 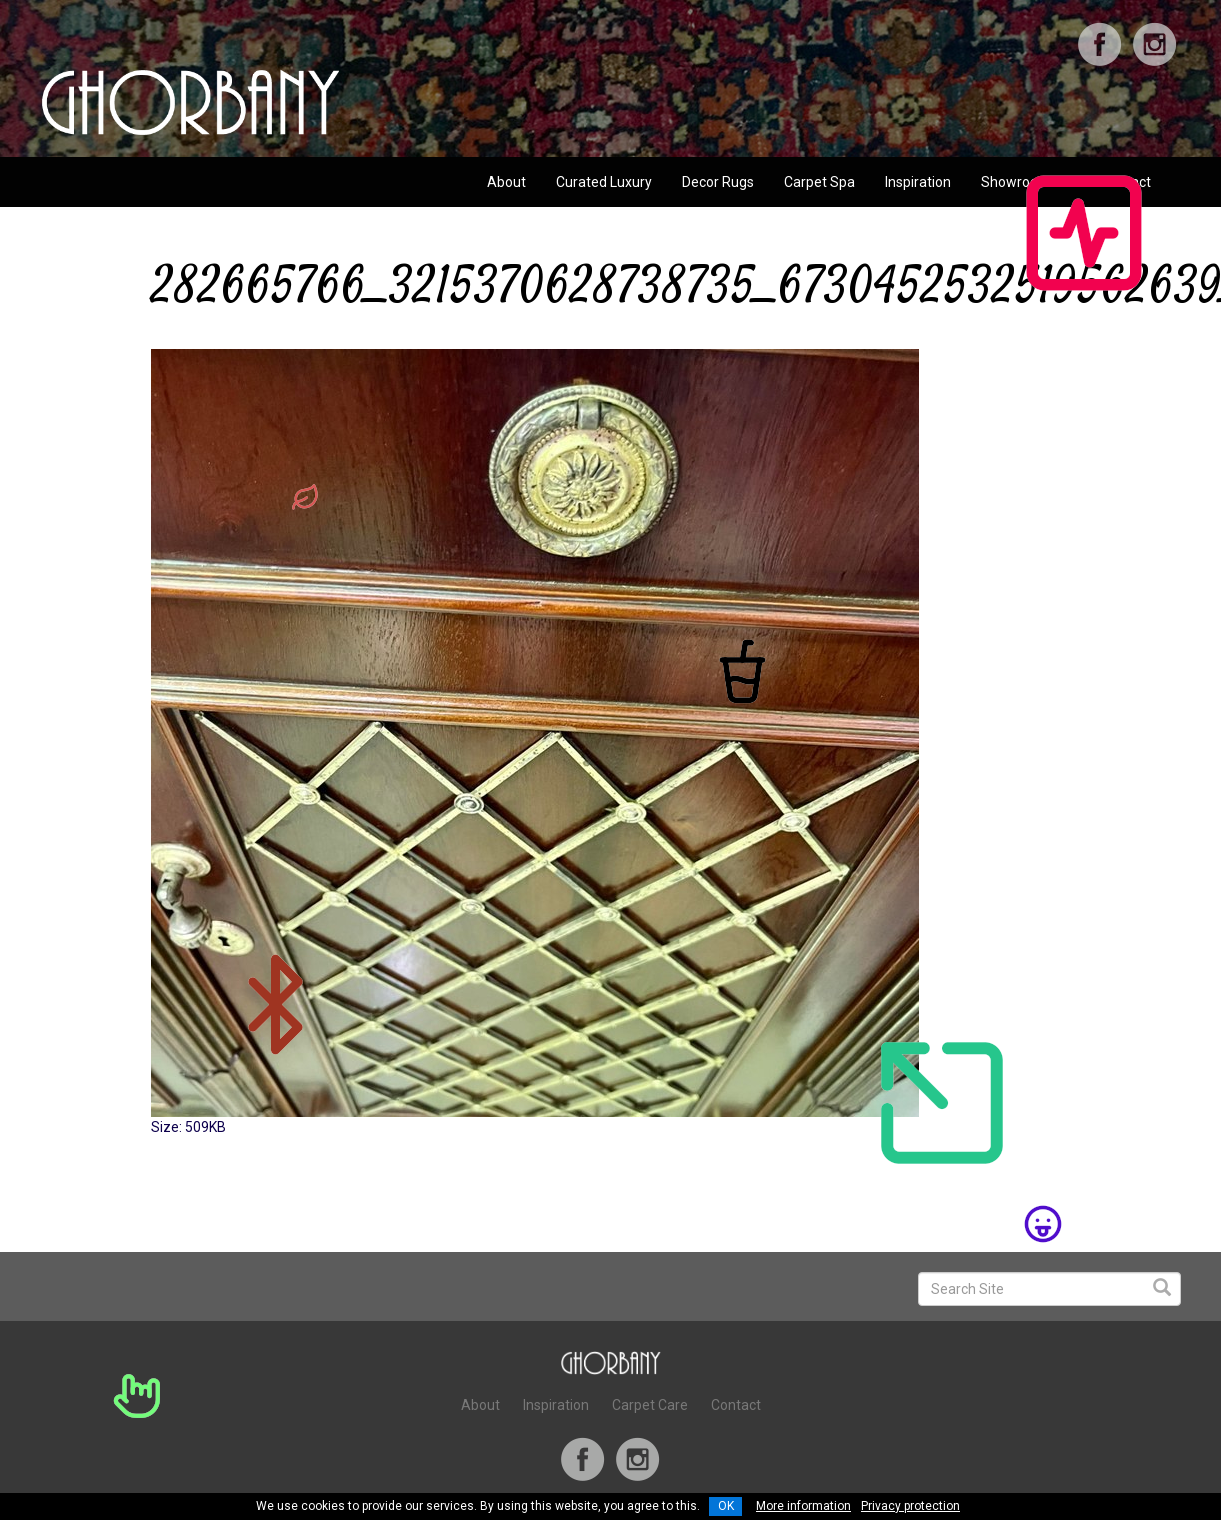 What do you see at coordinates (942, 1103) in the screenshot?
I see `open link in new window` at bounding box center [942, 1103].